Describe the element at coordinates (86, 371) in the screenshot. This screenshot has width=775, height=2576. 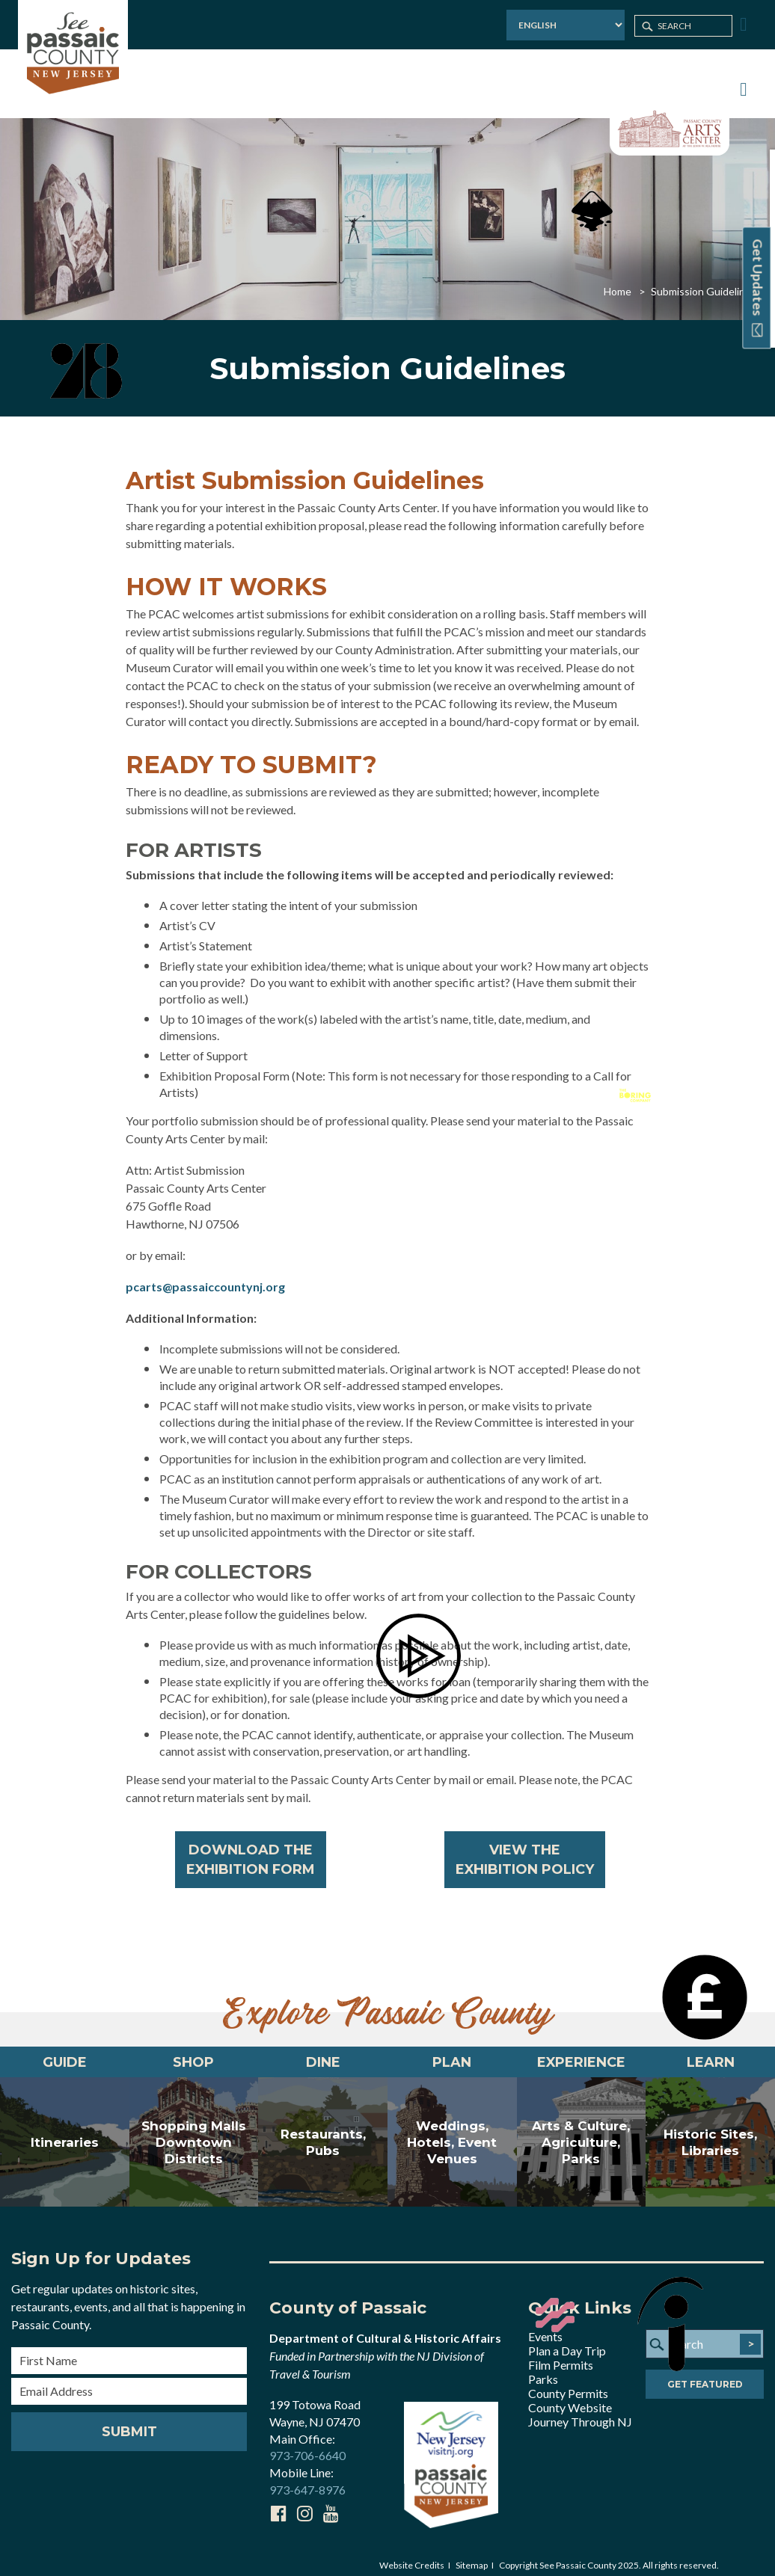
I see `open Google Fonts website or service` at that location.